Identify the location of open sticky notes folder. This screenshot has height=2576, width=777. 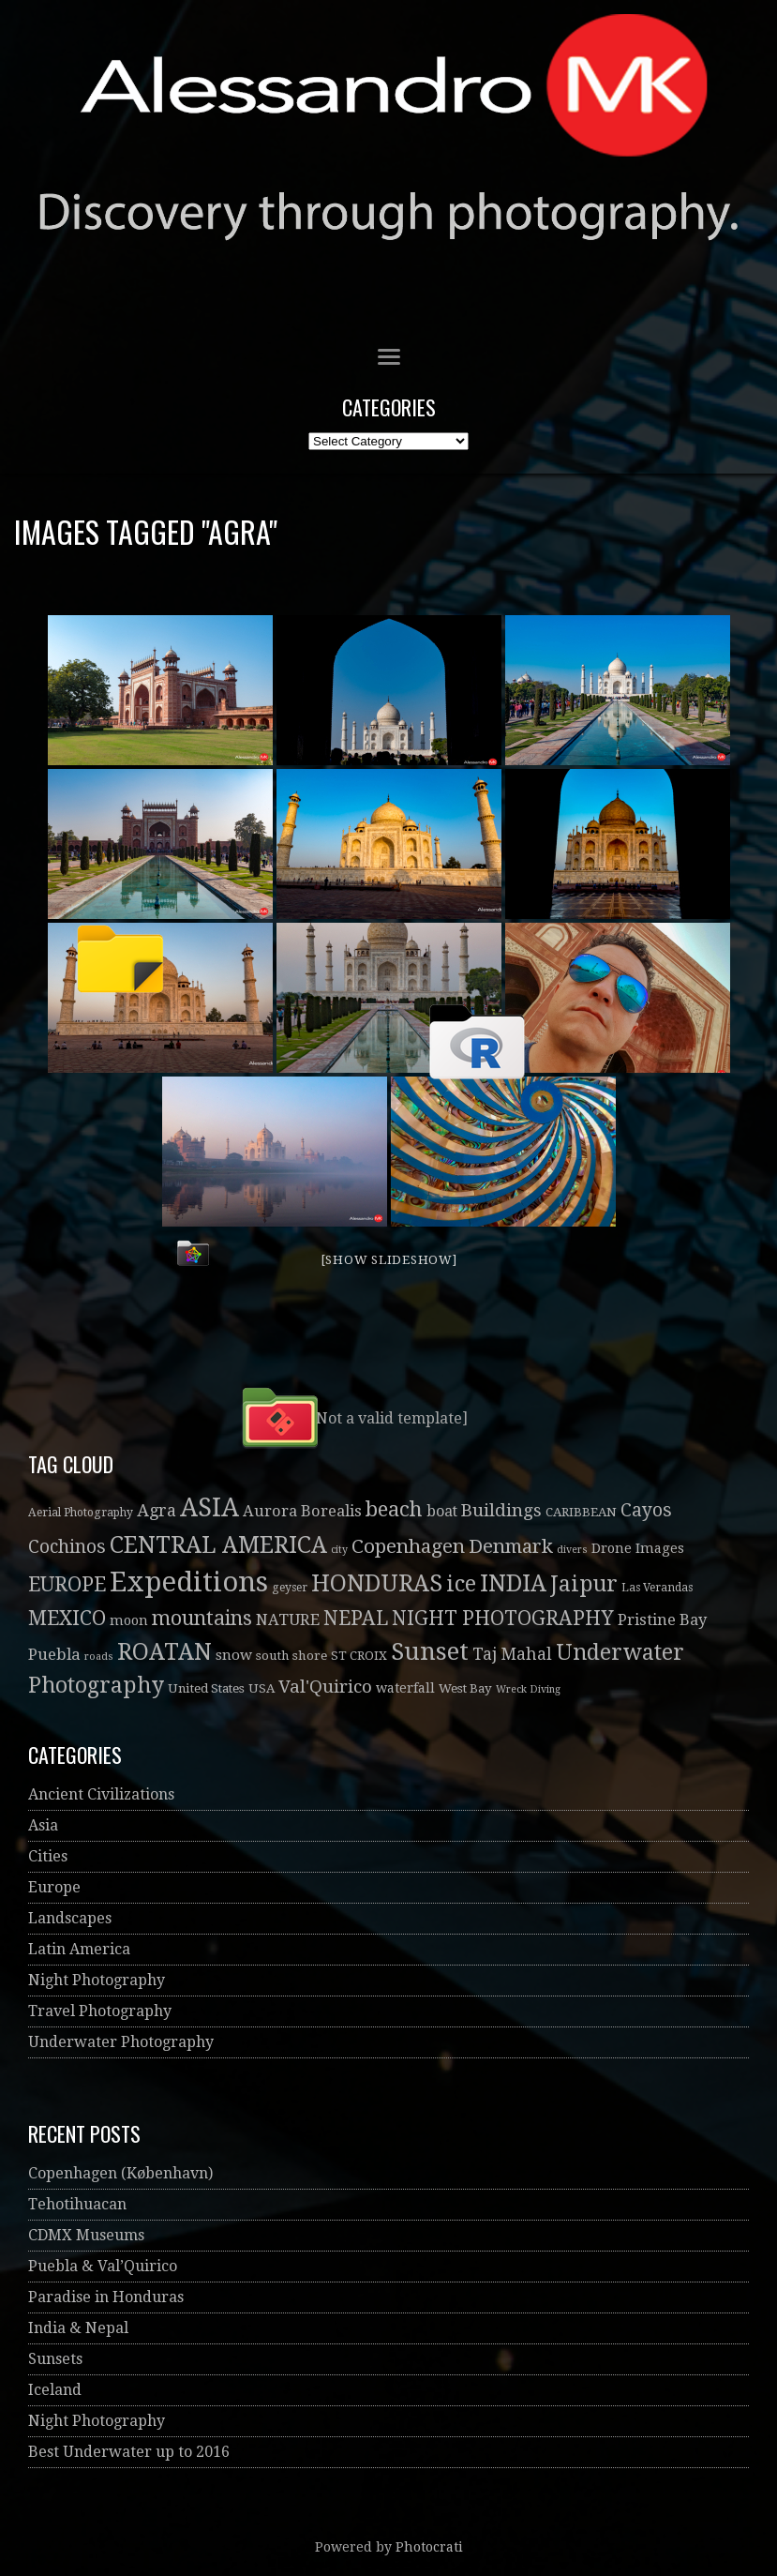
(120, 961).